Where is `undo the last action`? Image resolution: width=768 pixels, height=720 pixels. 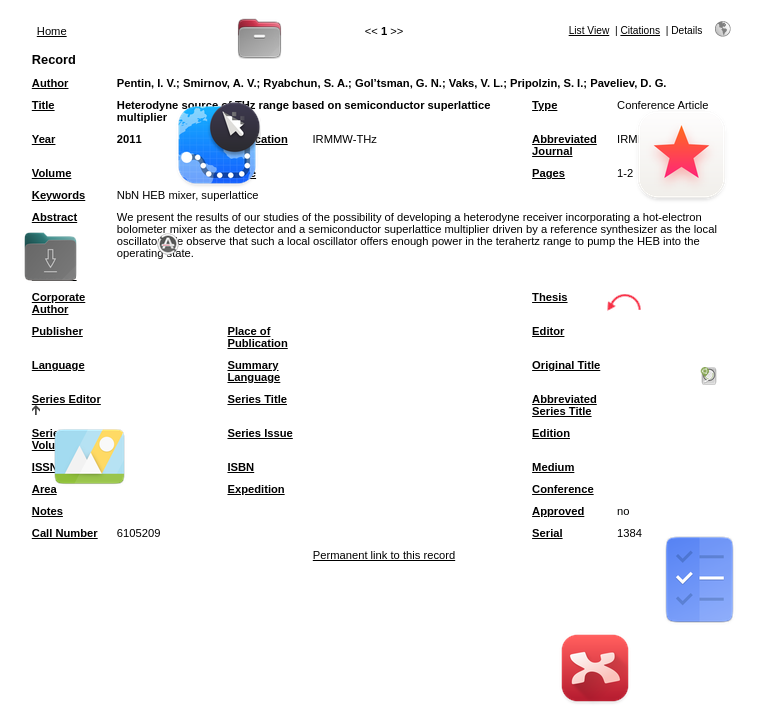 undo the last action is located at coordinates (625, 302).